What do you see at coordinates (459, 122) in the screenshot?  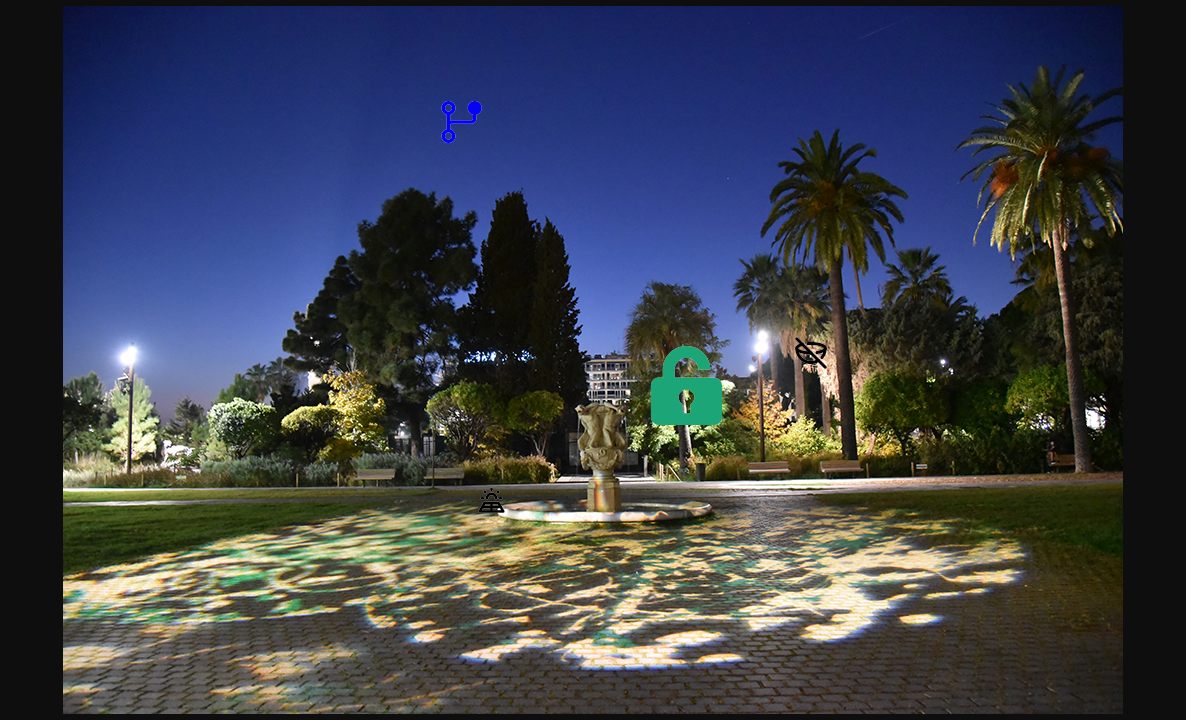 I see `create a new git branch` at bounding box center [459, 122].